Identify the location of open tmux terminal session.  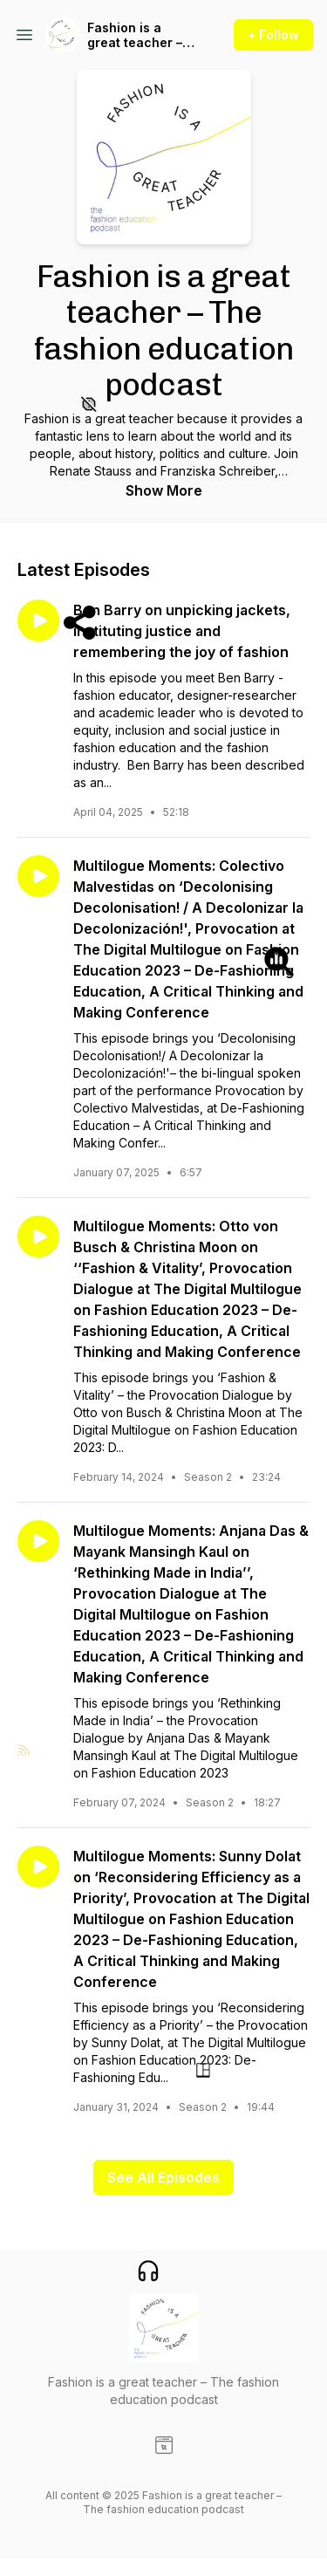
(203, 2070).